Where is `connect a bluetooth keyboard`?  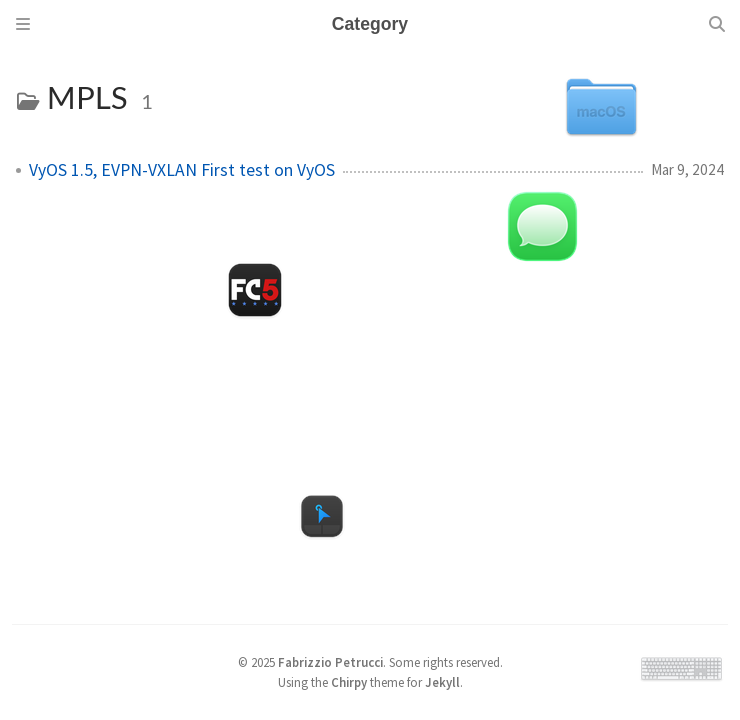
connect a bluetooth keyboard is located at coordinates (681, 668).